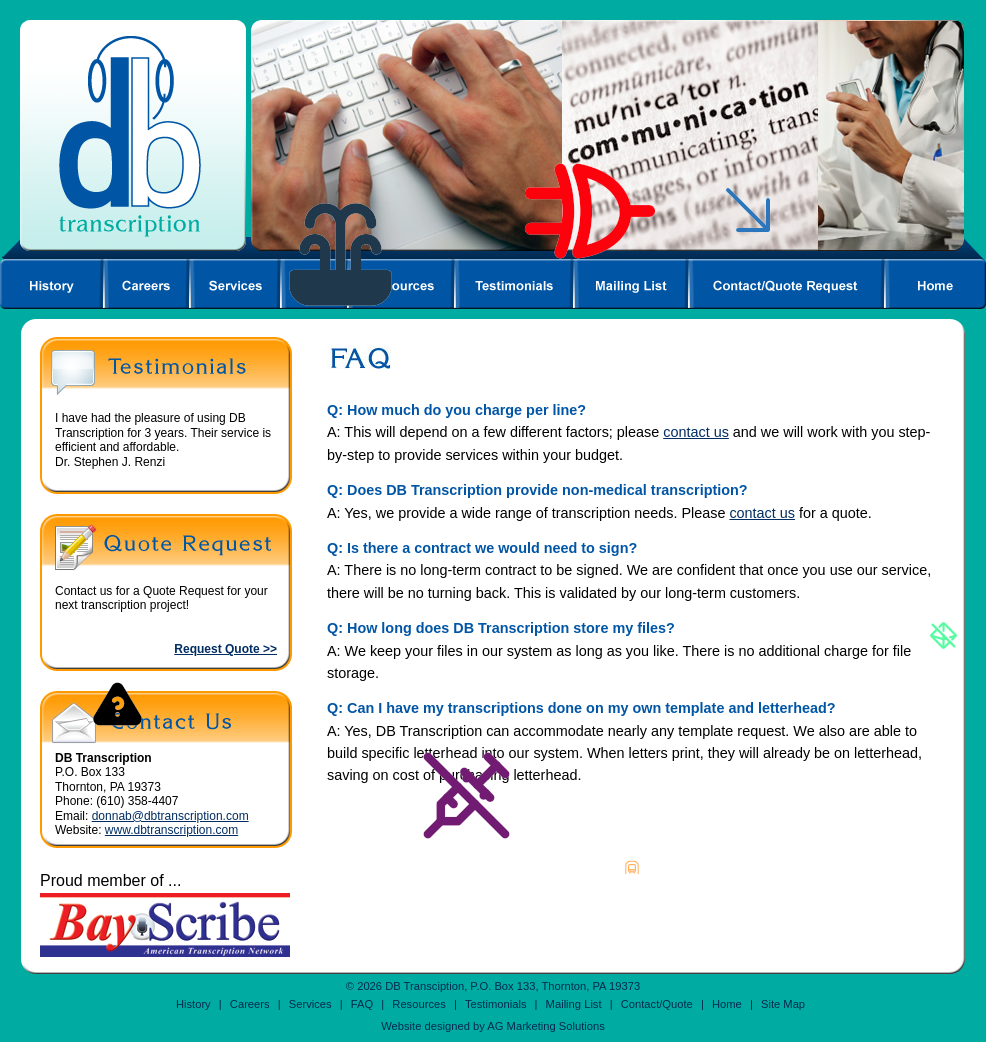  Describe the element at coordinates (340, 254) in the screenshot. I see `view nearby fountains or water features` at that location.